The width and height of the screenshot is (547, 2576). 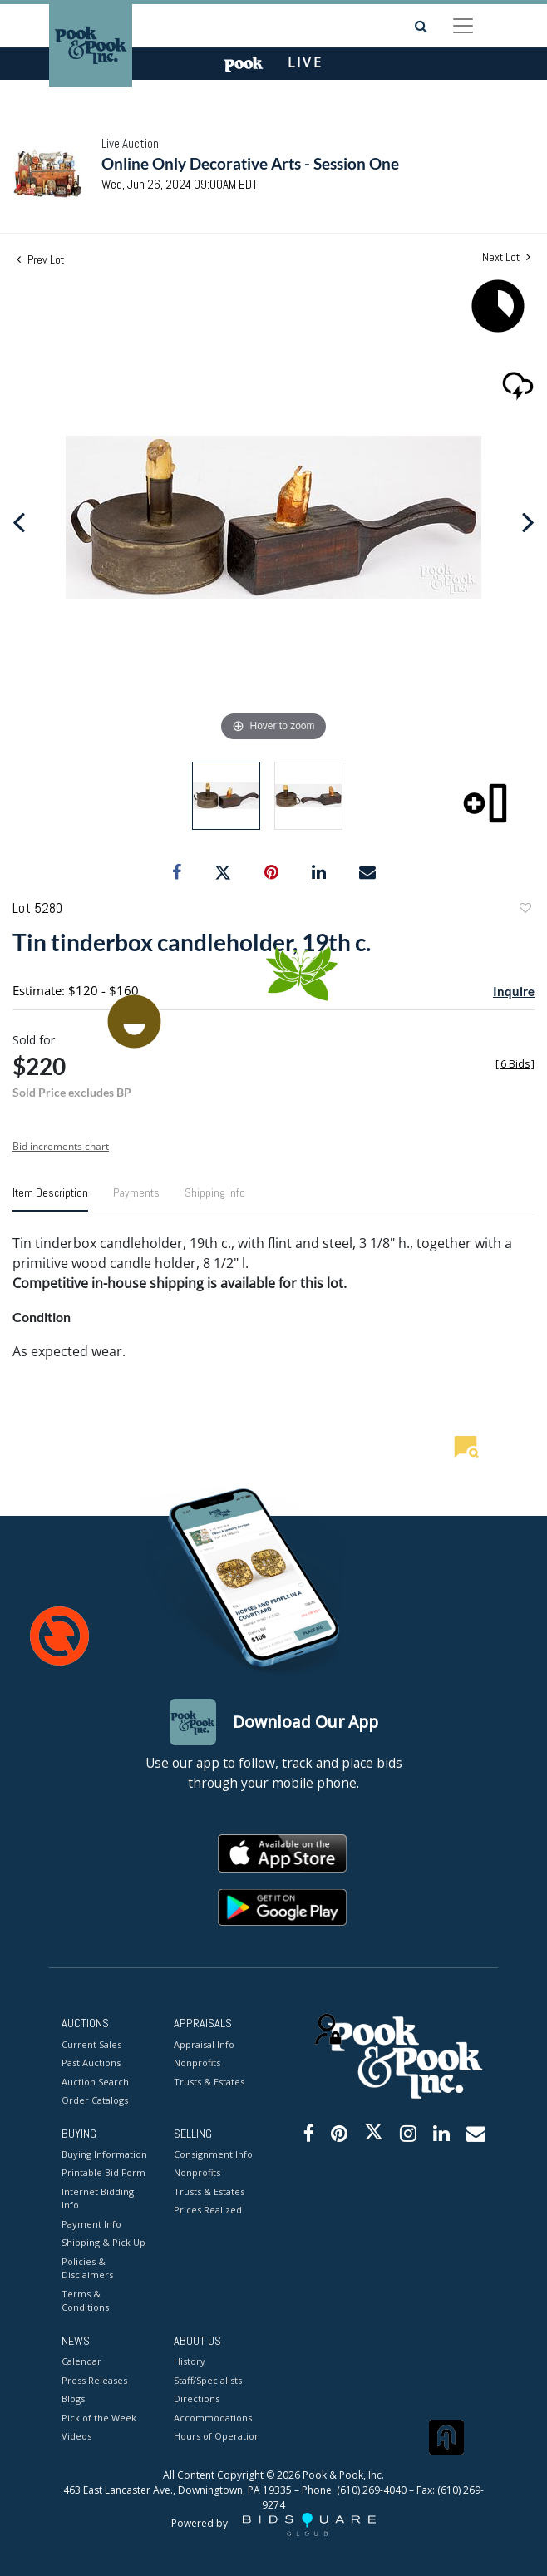 I want to click on indicates approximately 25% progress complete, so click(x=498, y=306).